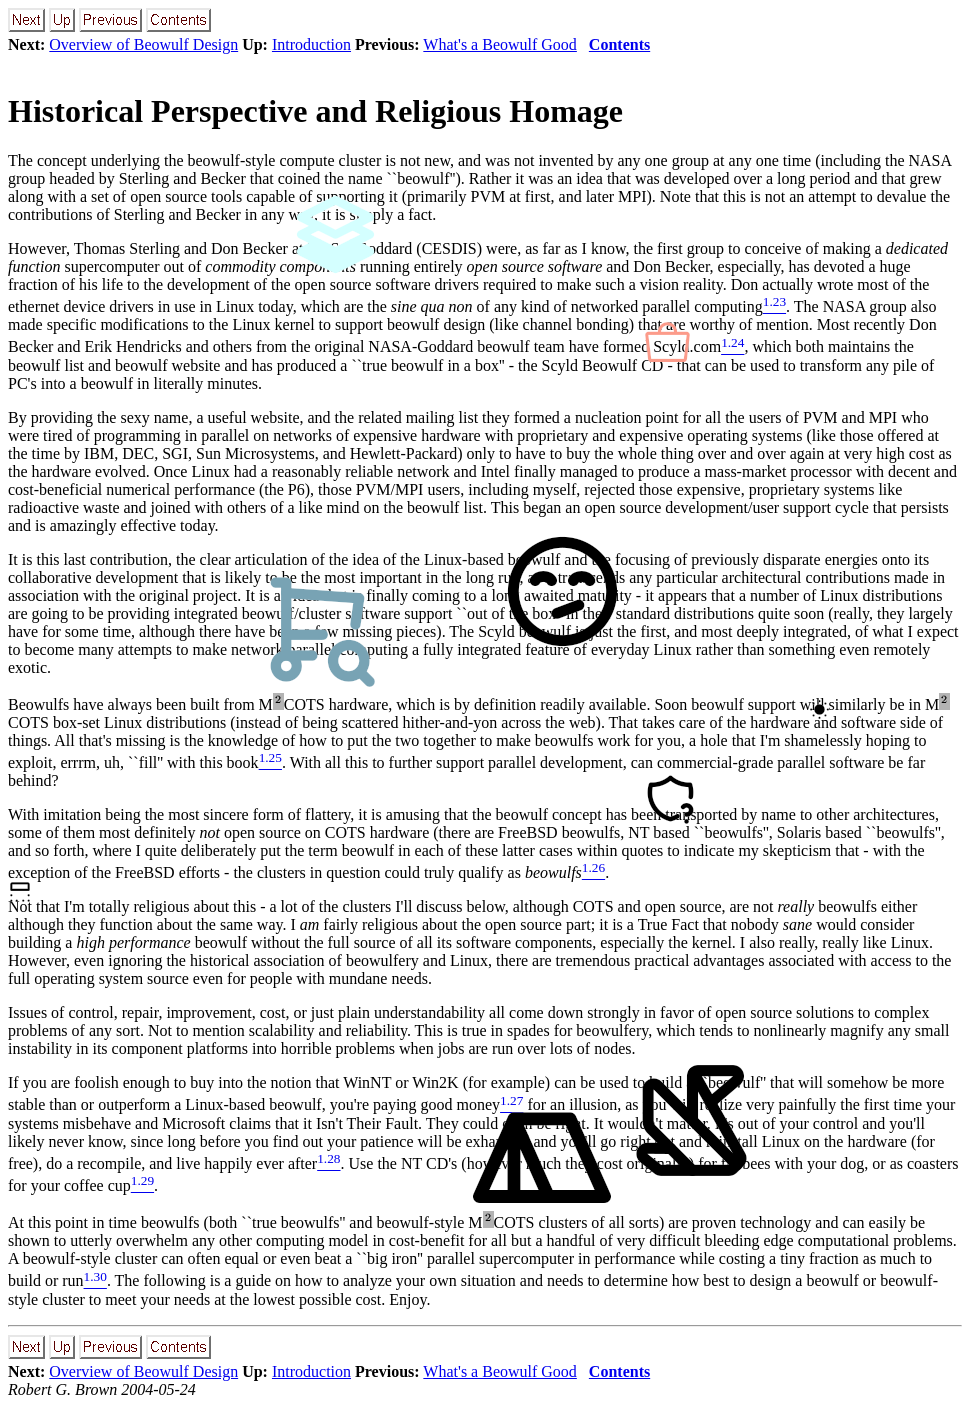 Image resolution: width=970 pixels, height=1407 pixels. I want to click on access security help or FAQ, so click(670, 798).